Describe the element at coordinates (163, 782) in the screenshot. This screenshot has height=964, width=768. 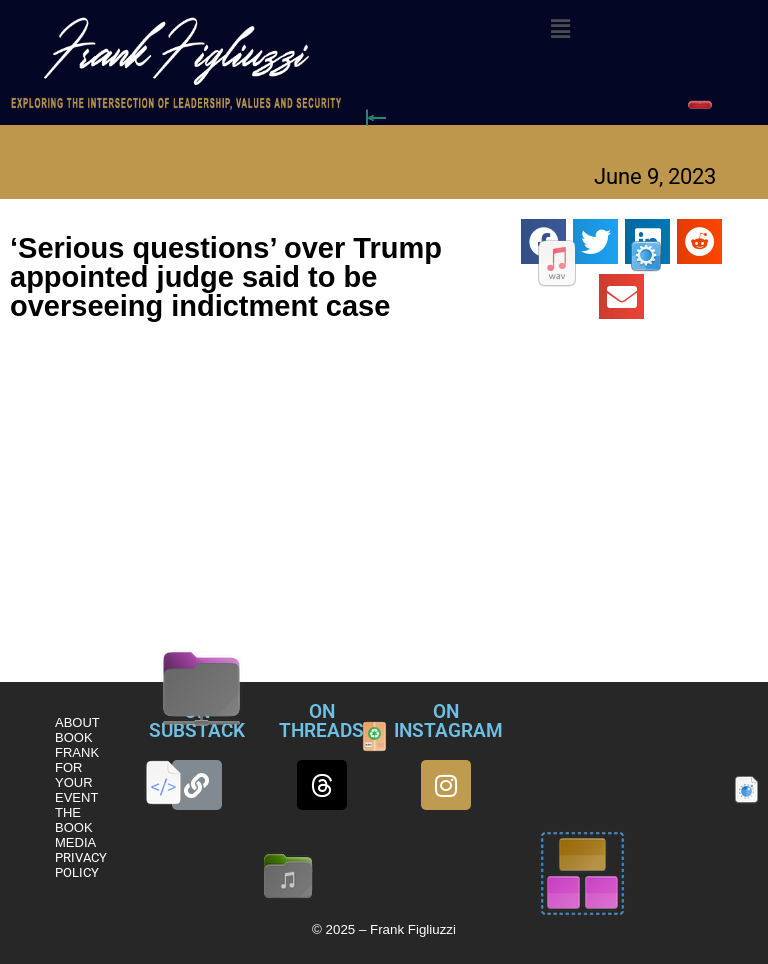
I see `an html file or web document` at that location.